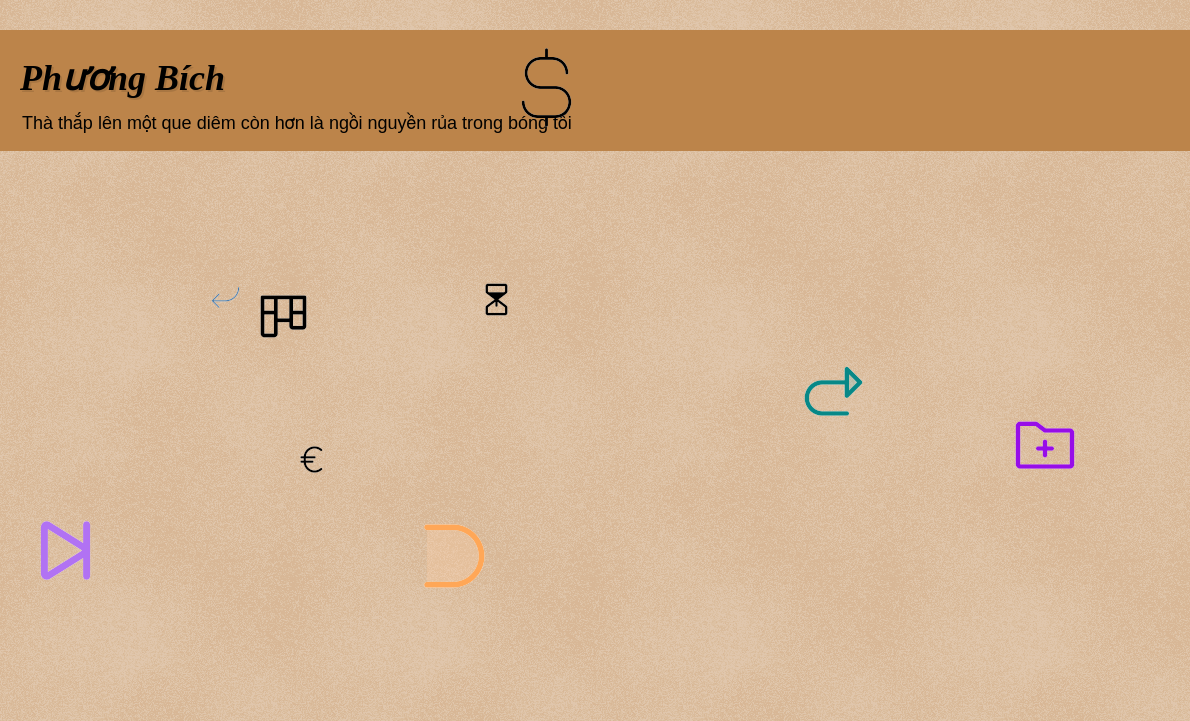  Describe the element at coordinates (833, 393) in the screenshot. I see `redo last action` at that location.